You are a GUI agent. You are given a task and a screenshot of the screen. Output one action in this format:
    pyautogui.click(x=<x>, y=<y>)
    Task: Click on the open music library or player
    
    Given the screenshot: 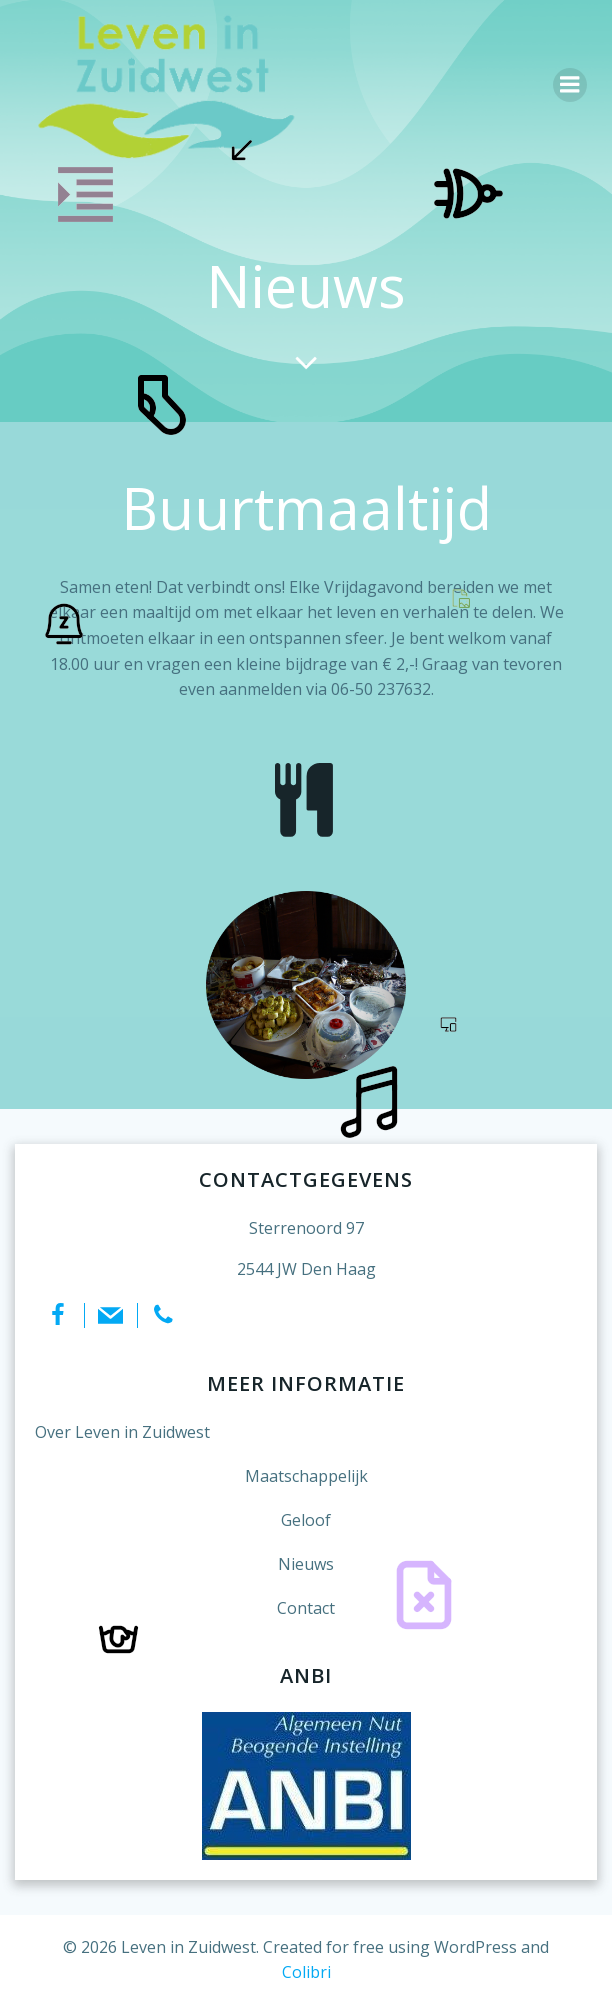 What is the action you would take?
    pyautogui.click(x=369, y=1102)
    